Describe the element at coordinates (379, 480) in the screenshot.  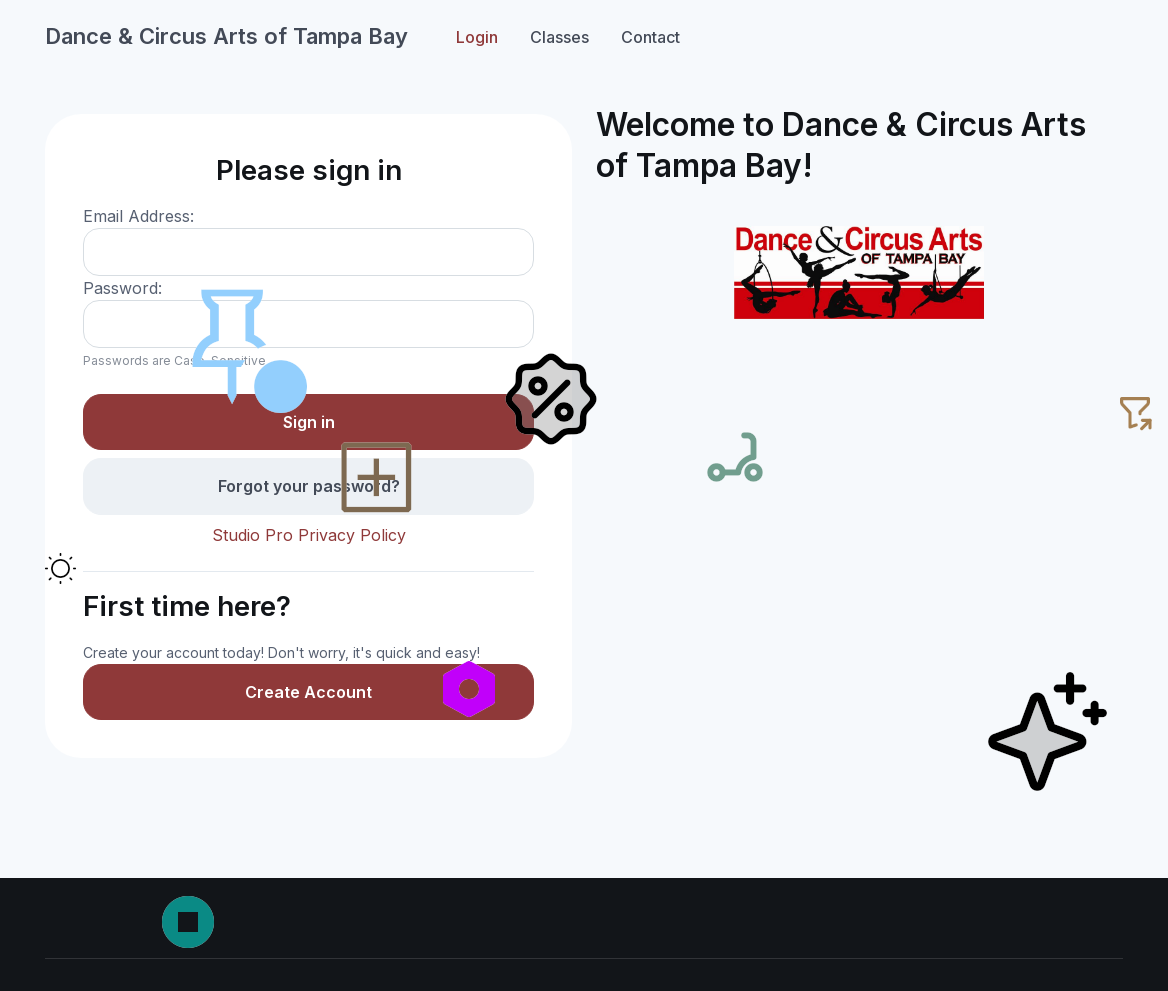
I see `add a new file or item` at that location.